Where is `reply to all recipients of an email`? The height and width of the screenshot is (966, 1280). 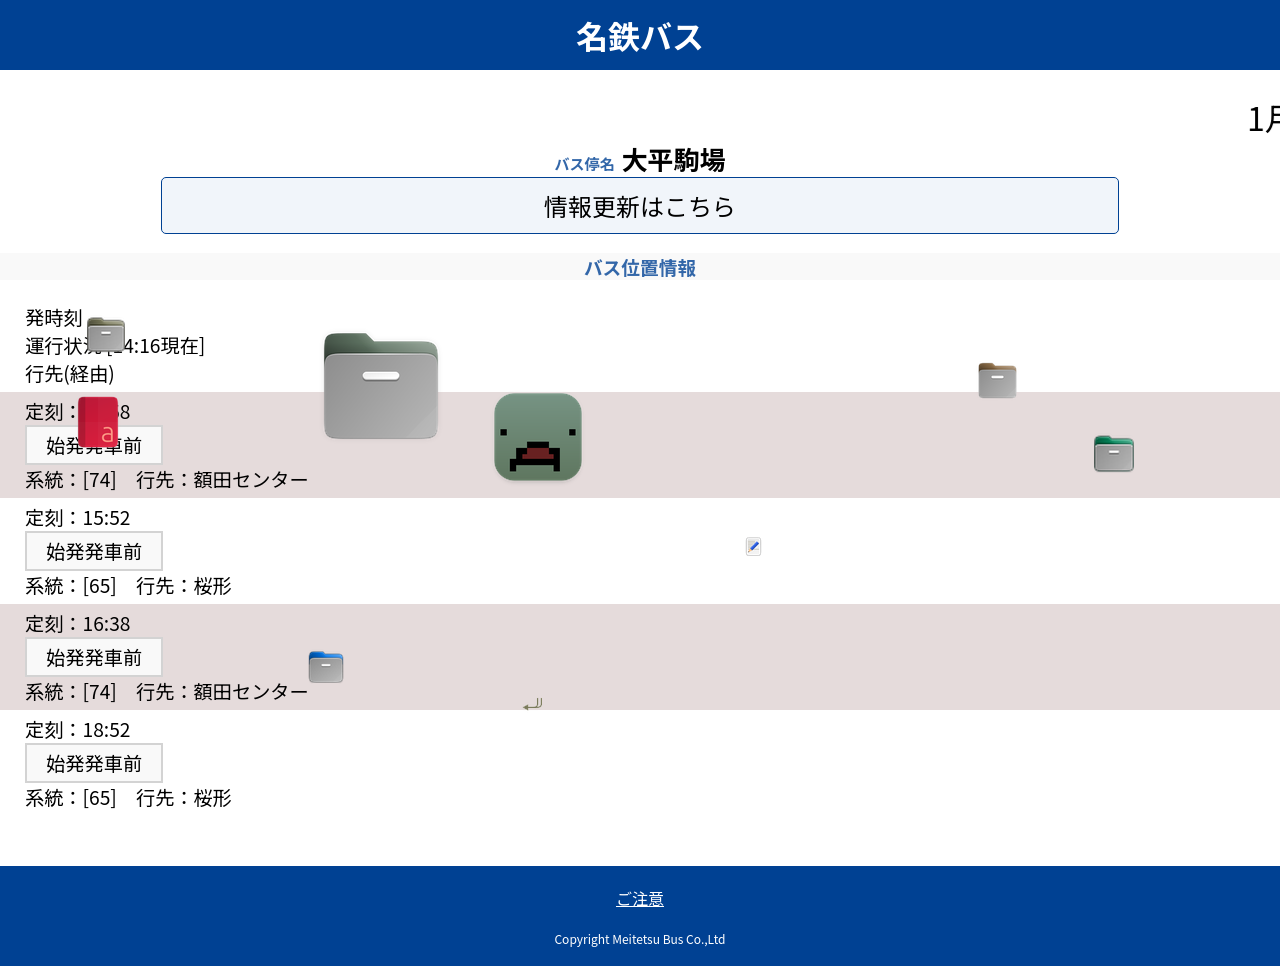 reply to all recipients of an email is located at coordinates (532, 703).